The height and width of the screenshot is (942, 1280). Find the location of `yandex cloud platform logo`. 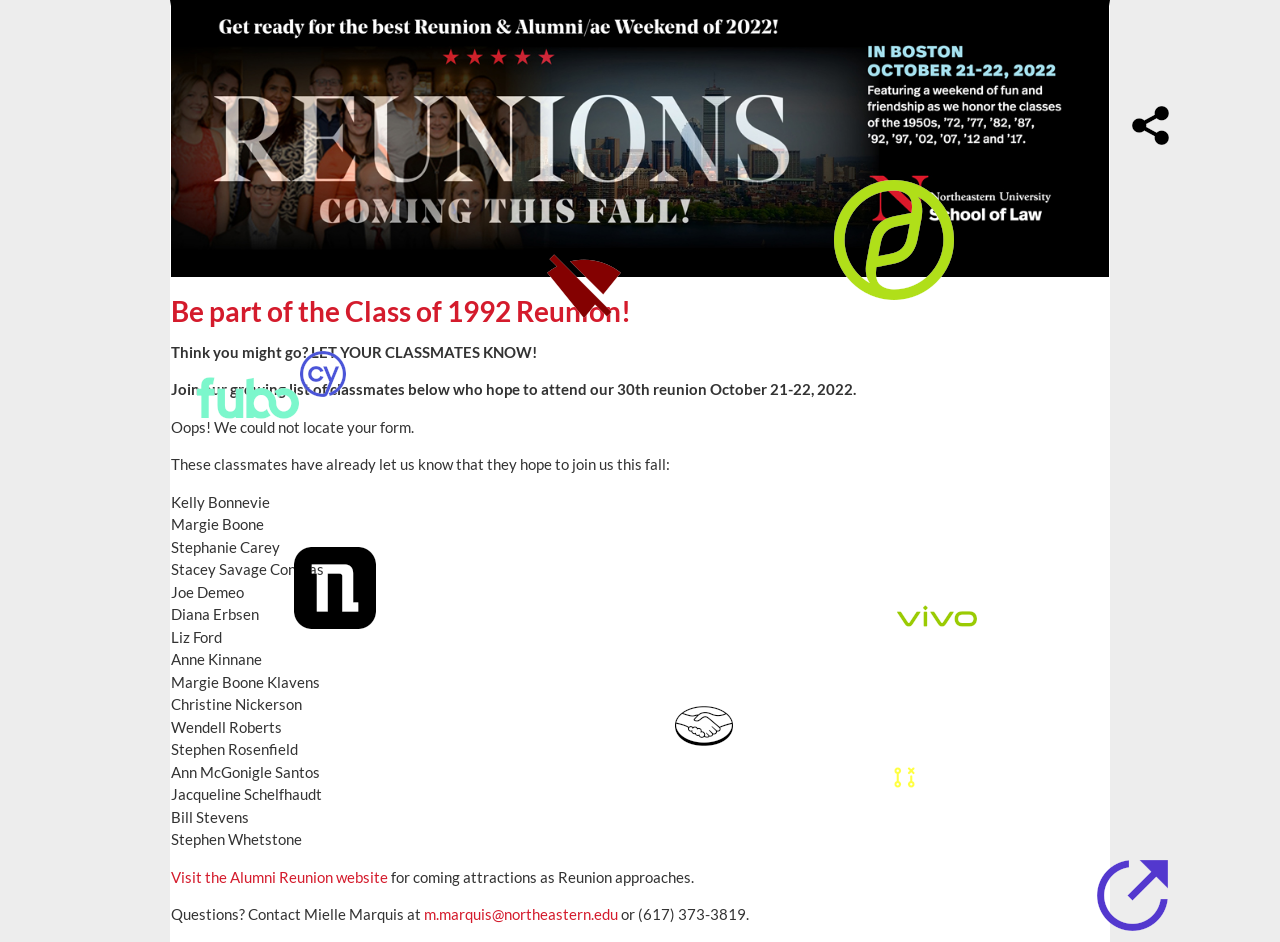

yandex cloud platform logo is located at coordinates (894, 240).